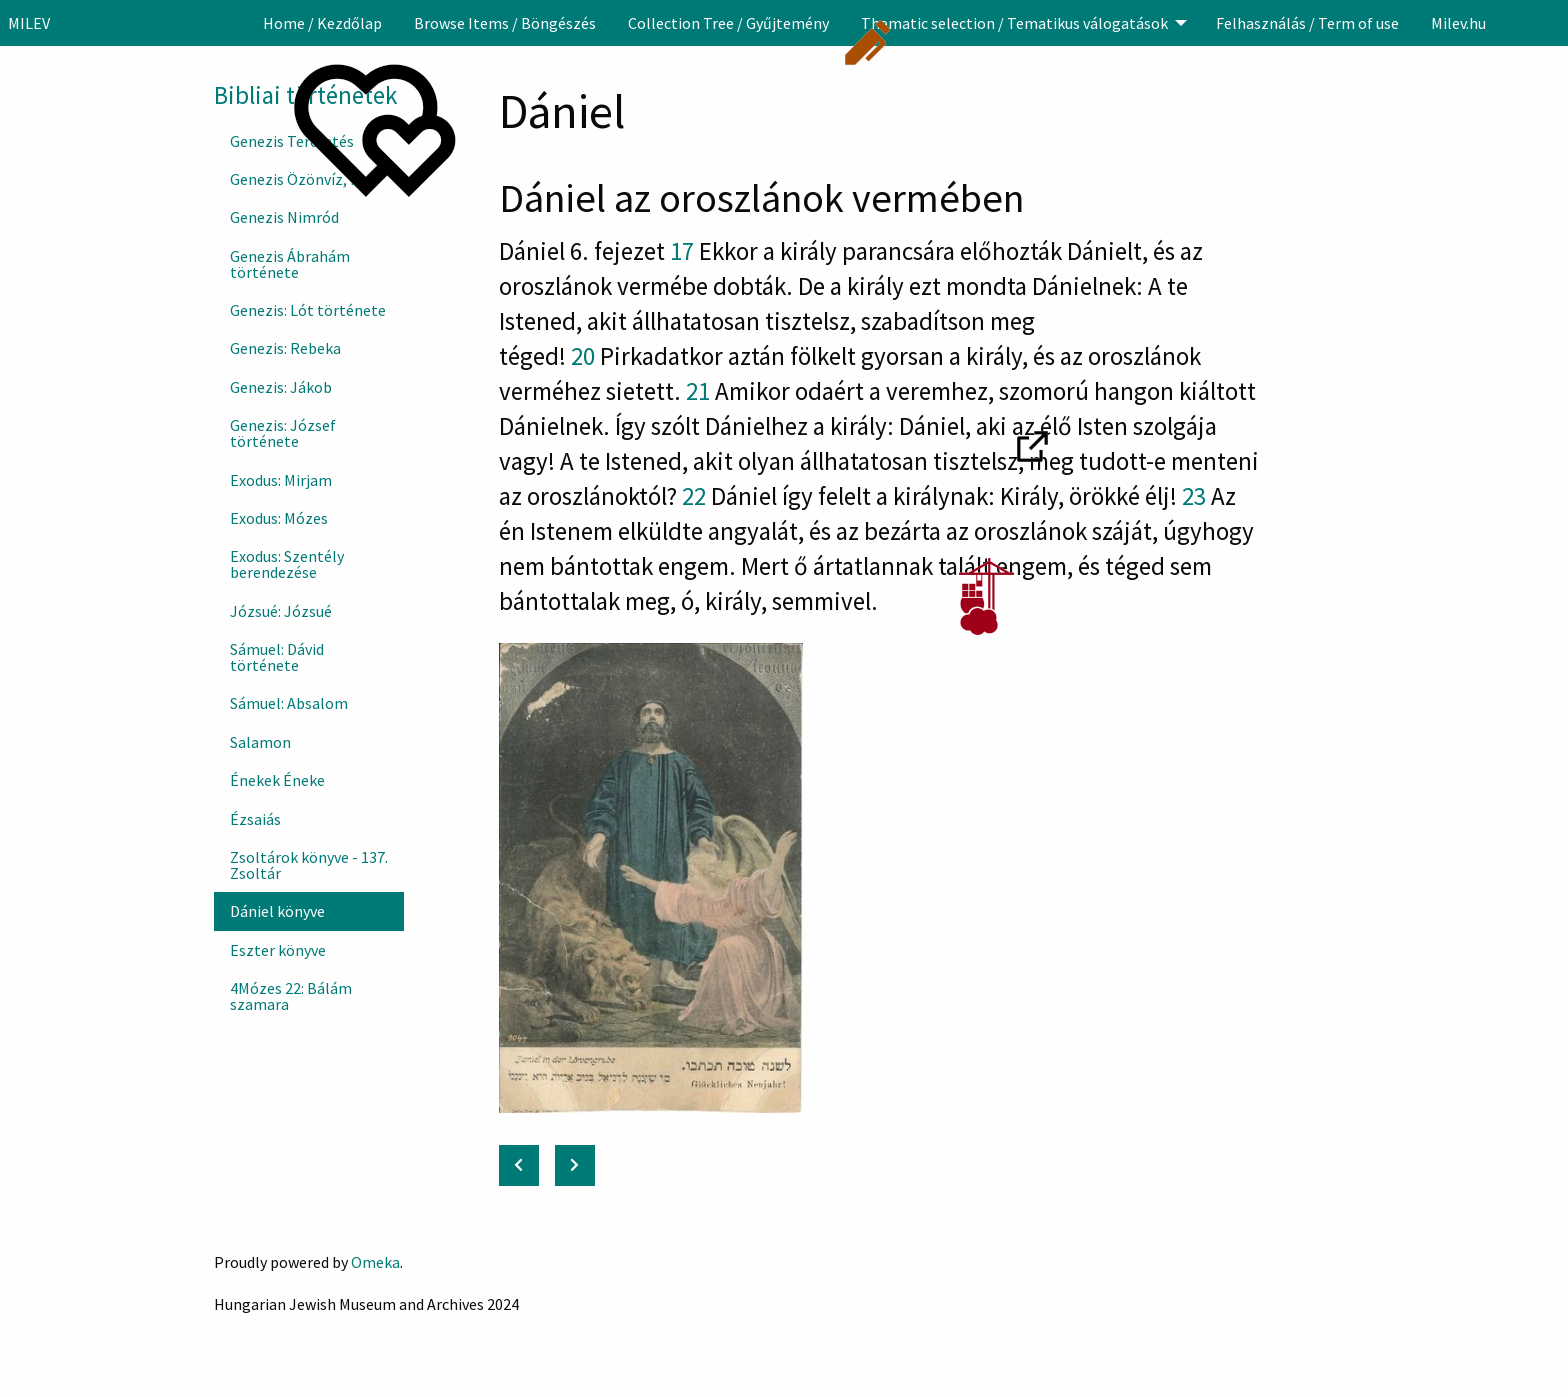 The image size is (1568, 1397). I want to click on view liked or favorited items, so click(373, 129).